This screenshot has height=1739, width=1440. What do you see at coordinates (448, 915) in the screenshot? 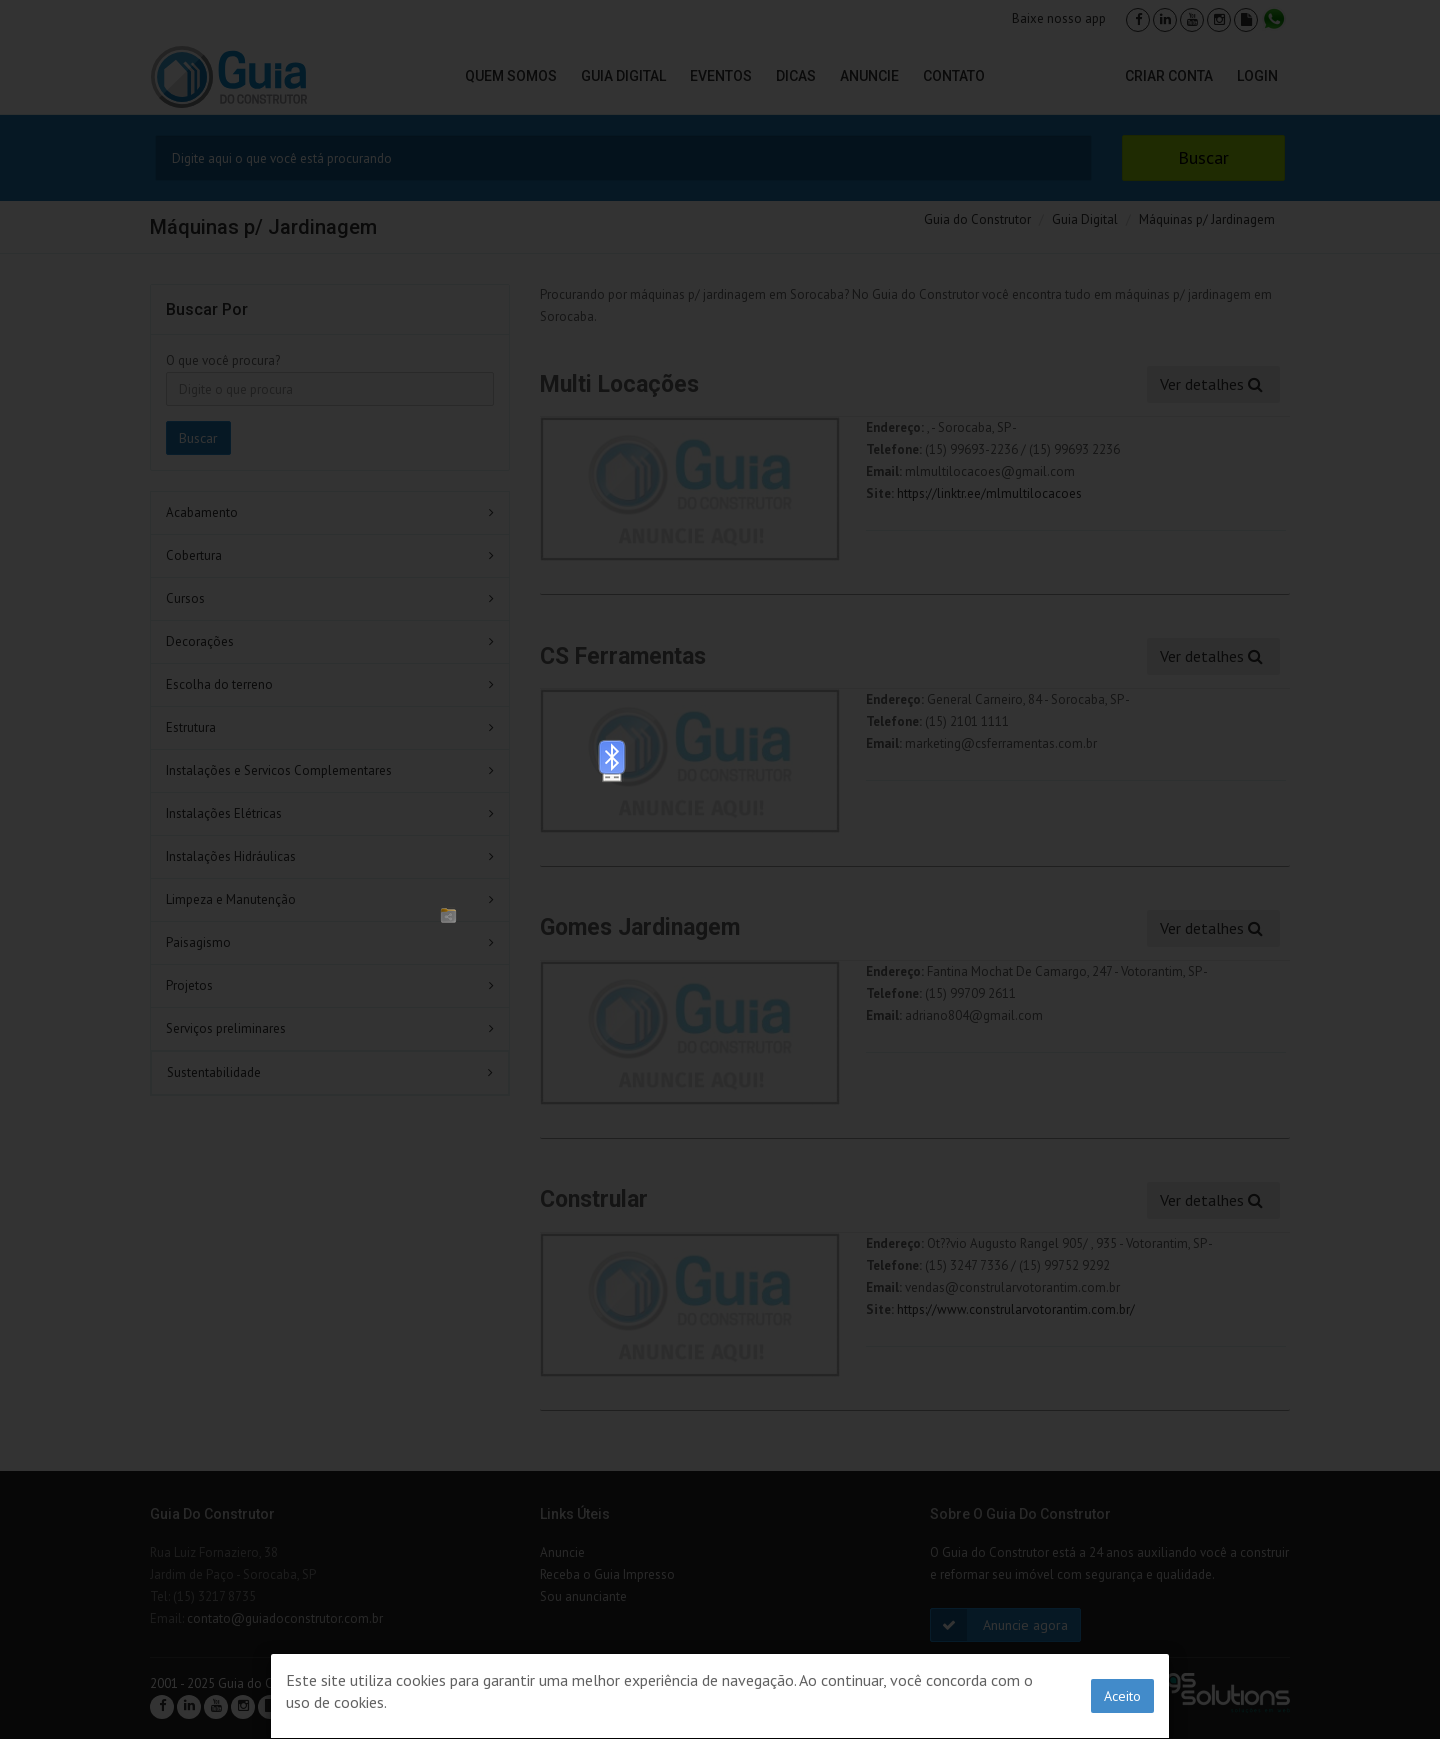
I see `open your public shared folder` at bounding box center [448, 915].